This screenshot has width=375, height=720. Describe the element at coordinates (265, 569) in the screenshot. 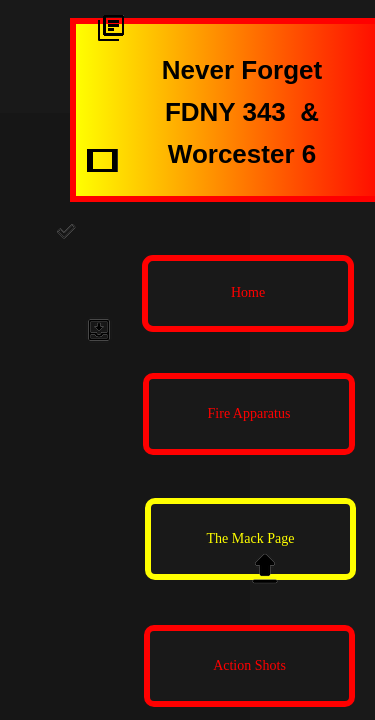

I see `upload a file from your device` at that location.